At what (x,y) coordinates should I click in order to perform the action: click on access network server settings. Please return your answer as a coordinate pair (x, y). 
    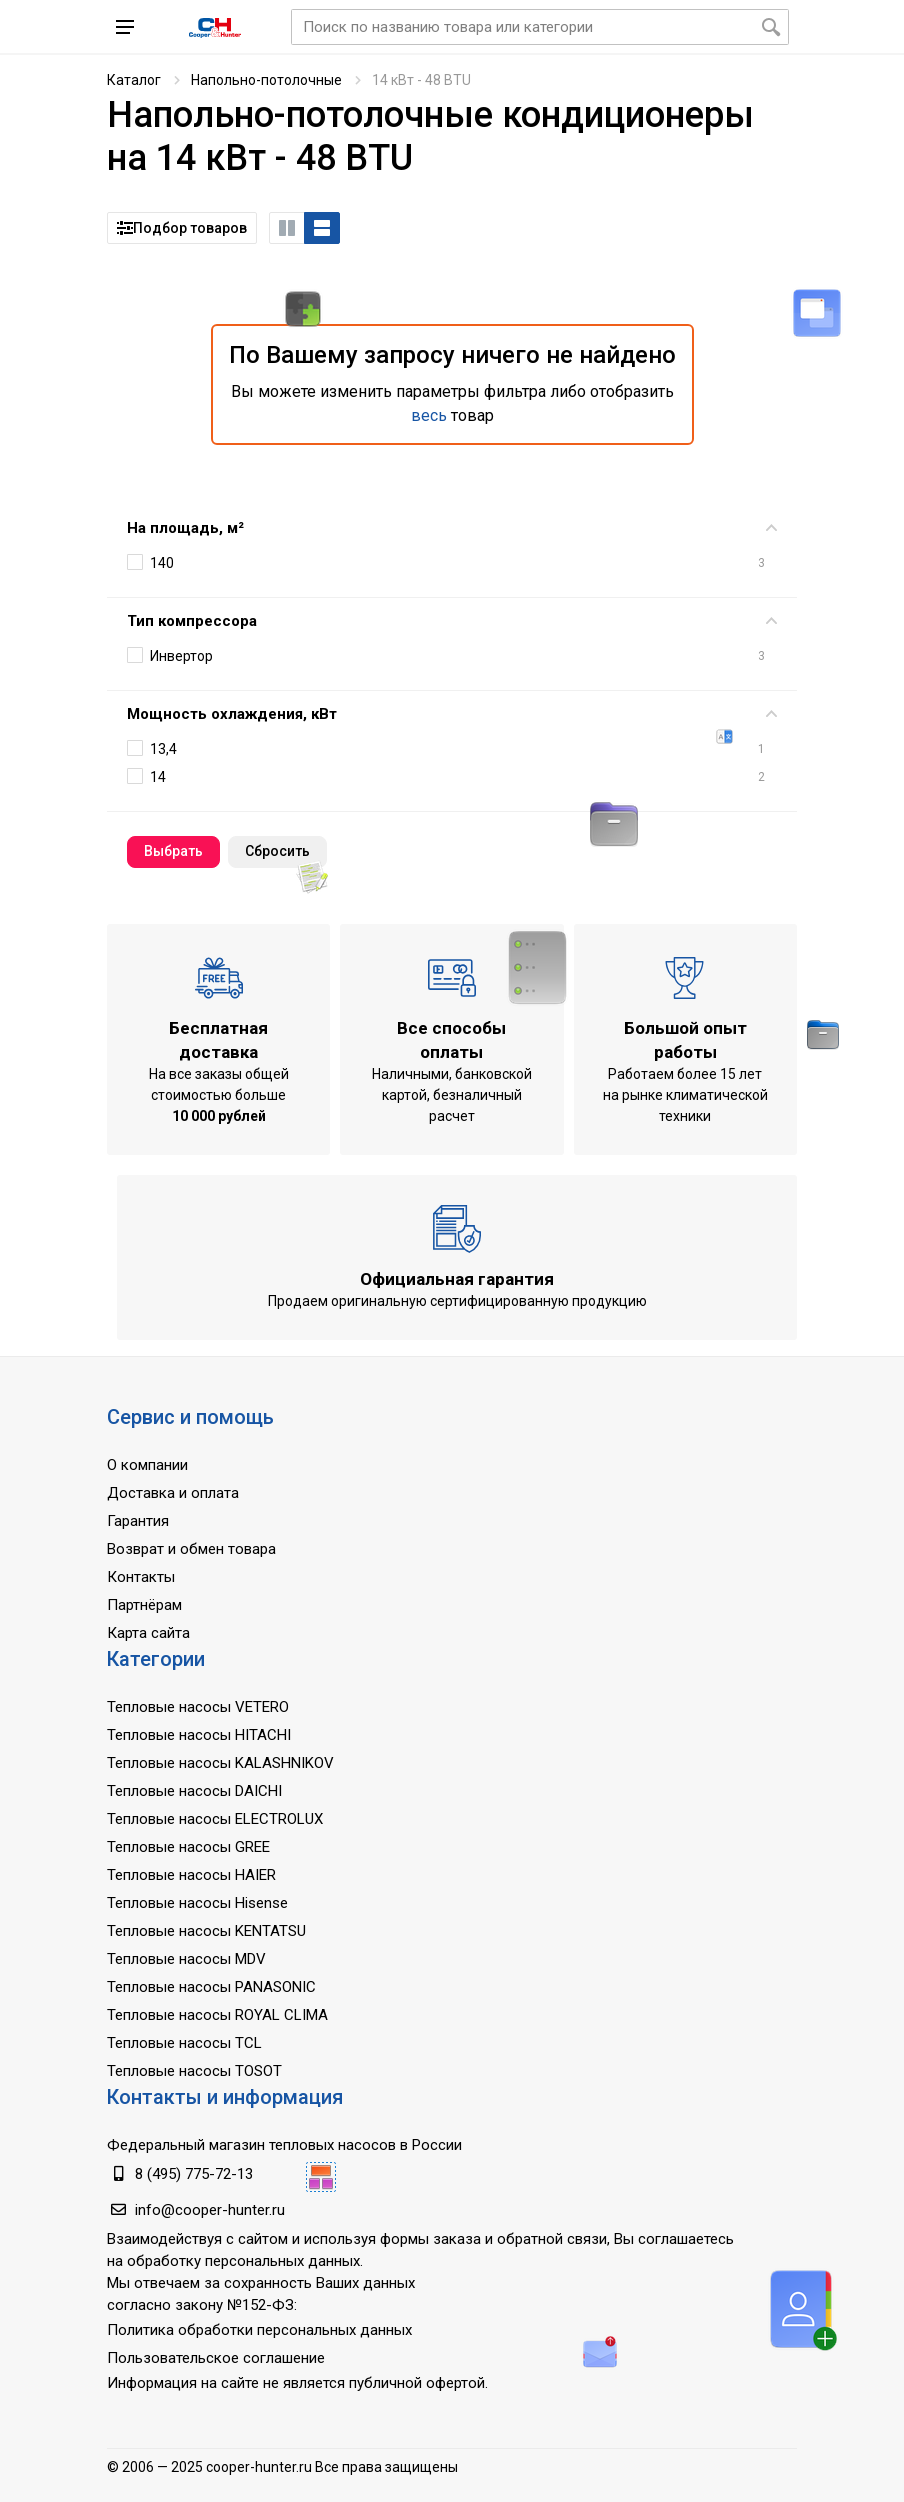
    Looking at the image, I should click on (537, 967).